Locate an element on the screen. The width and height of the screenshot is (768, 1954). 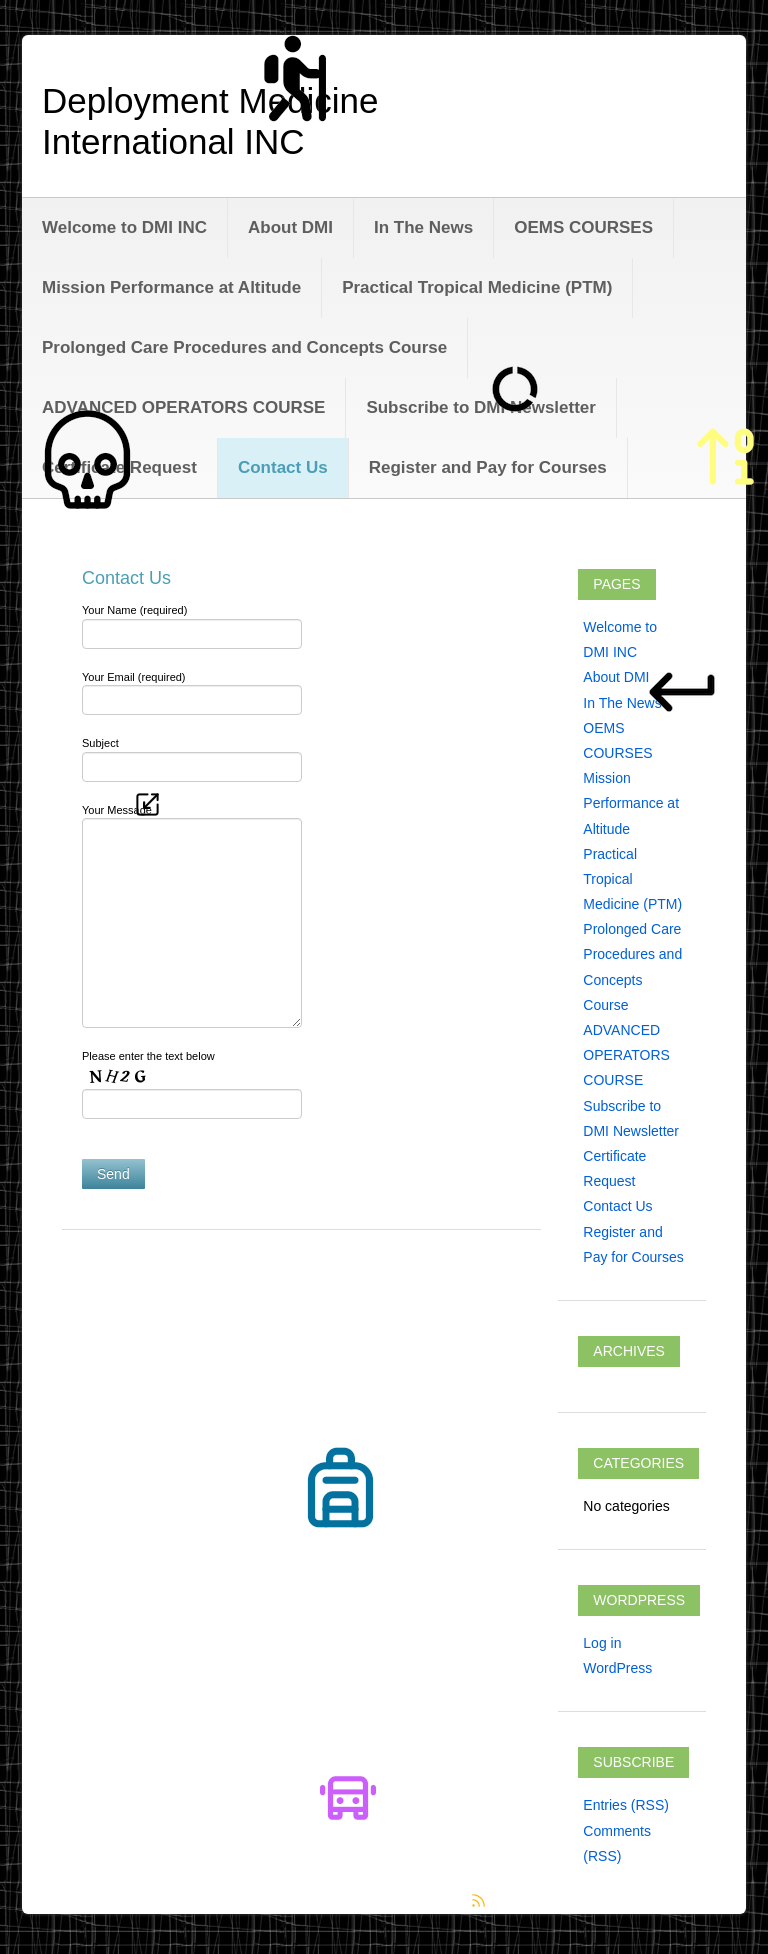
resize or scale an element is located at coordinates (147, 804).